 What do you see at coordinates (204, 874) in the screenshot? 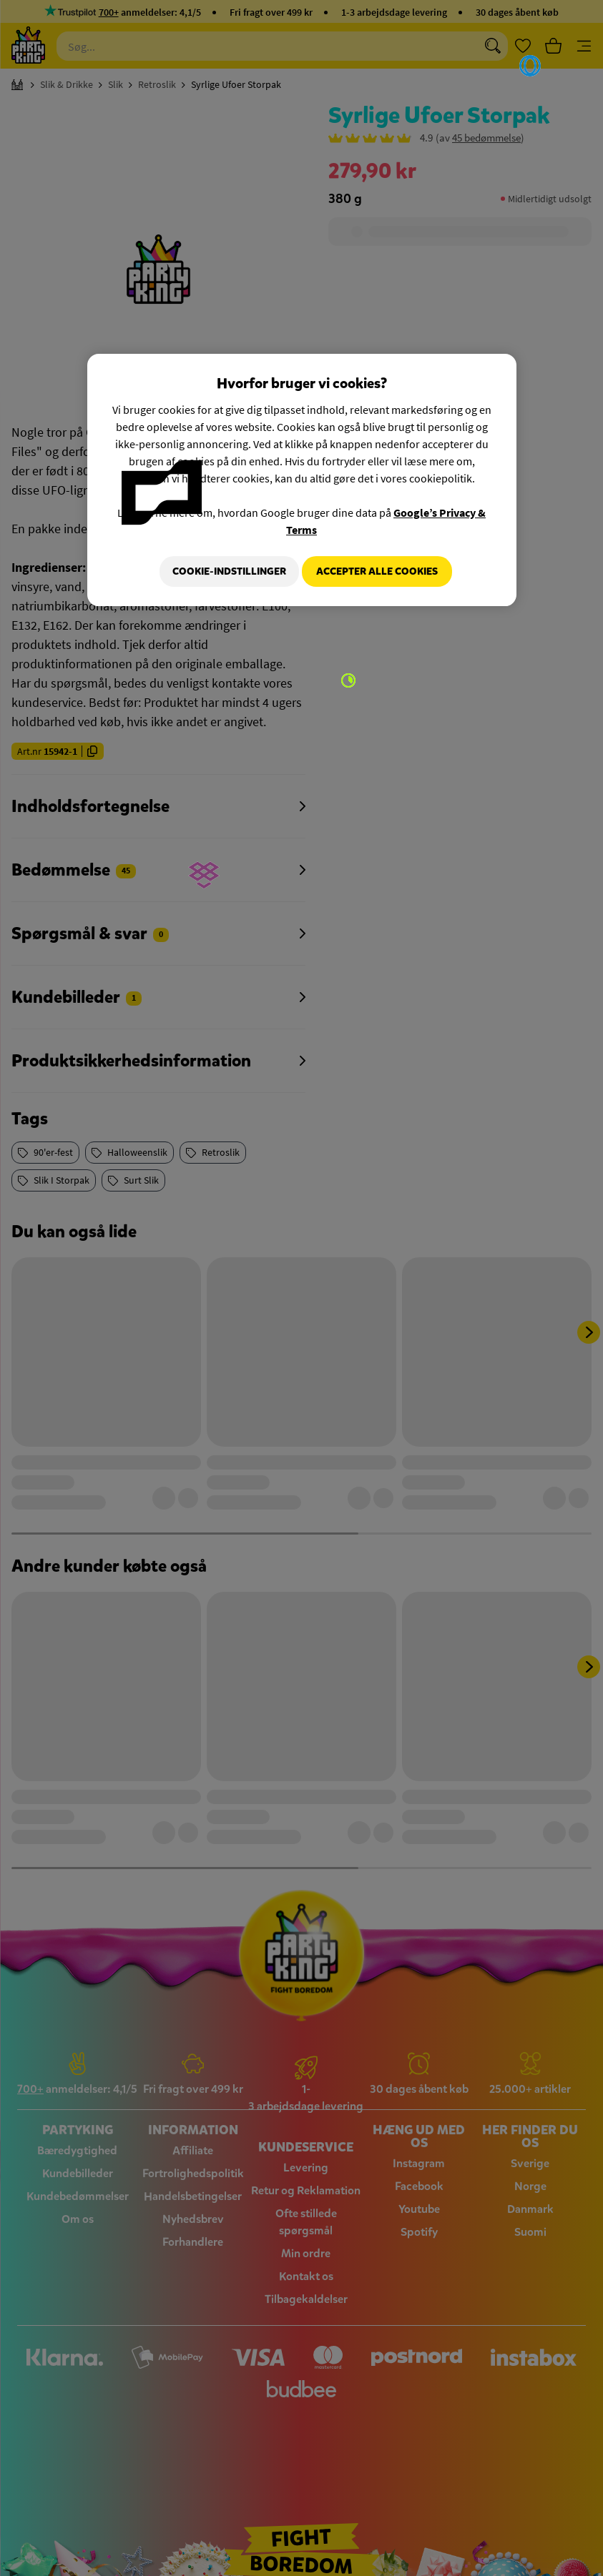
I see `open dropbox app` at bounding box center [204, 874].